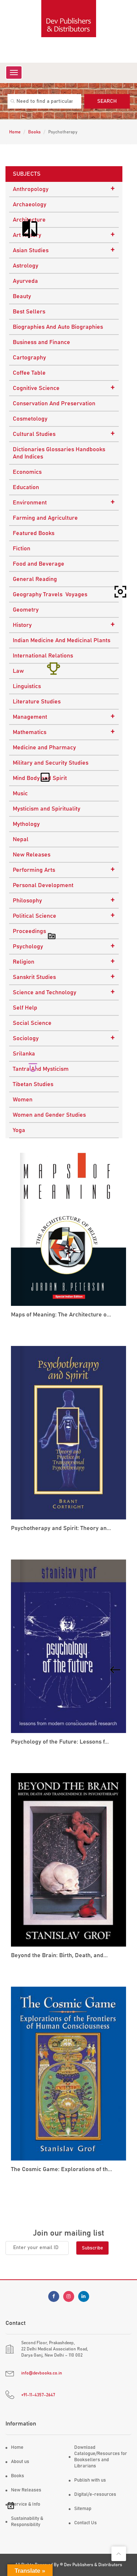  Describe the element at coordinates (45, 777) in the screenshot. I see `view original image without cropping` at that location.